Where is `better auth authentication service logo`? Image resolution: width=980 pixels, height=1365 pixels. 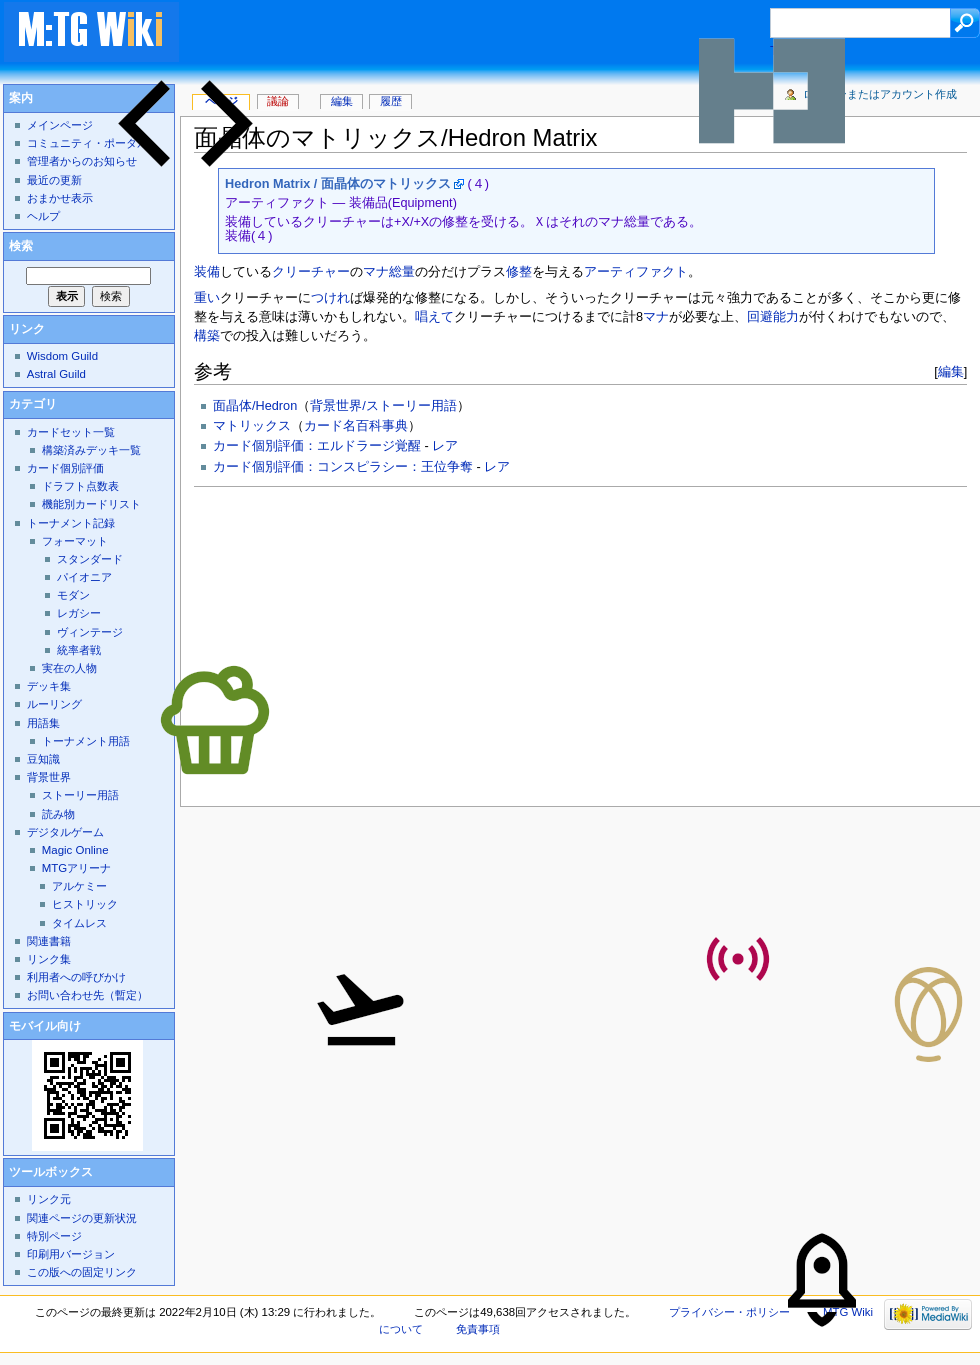 better auth authentication service logo is located at coordinates (772, 91).